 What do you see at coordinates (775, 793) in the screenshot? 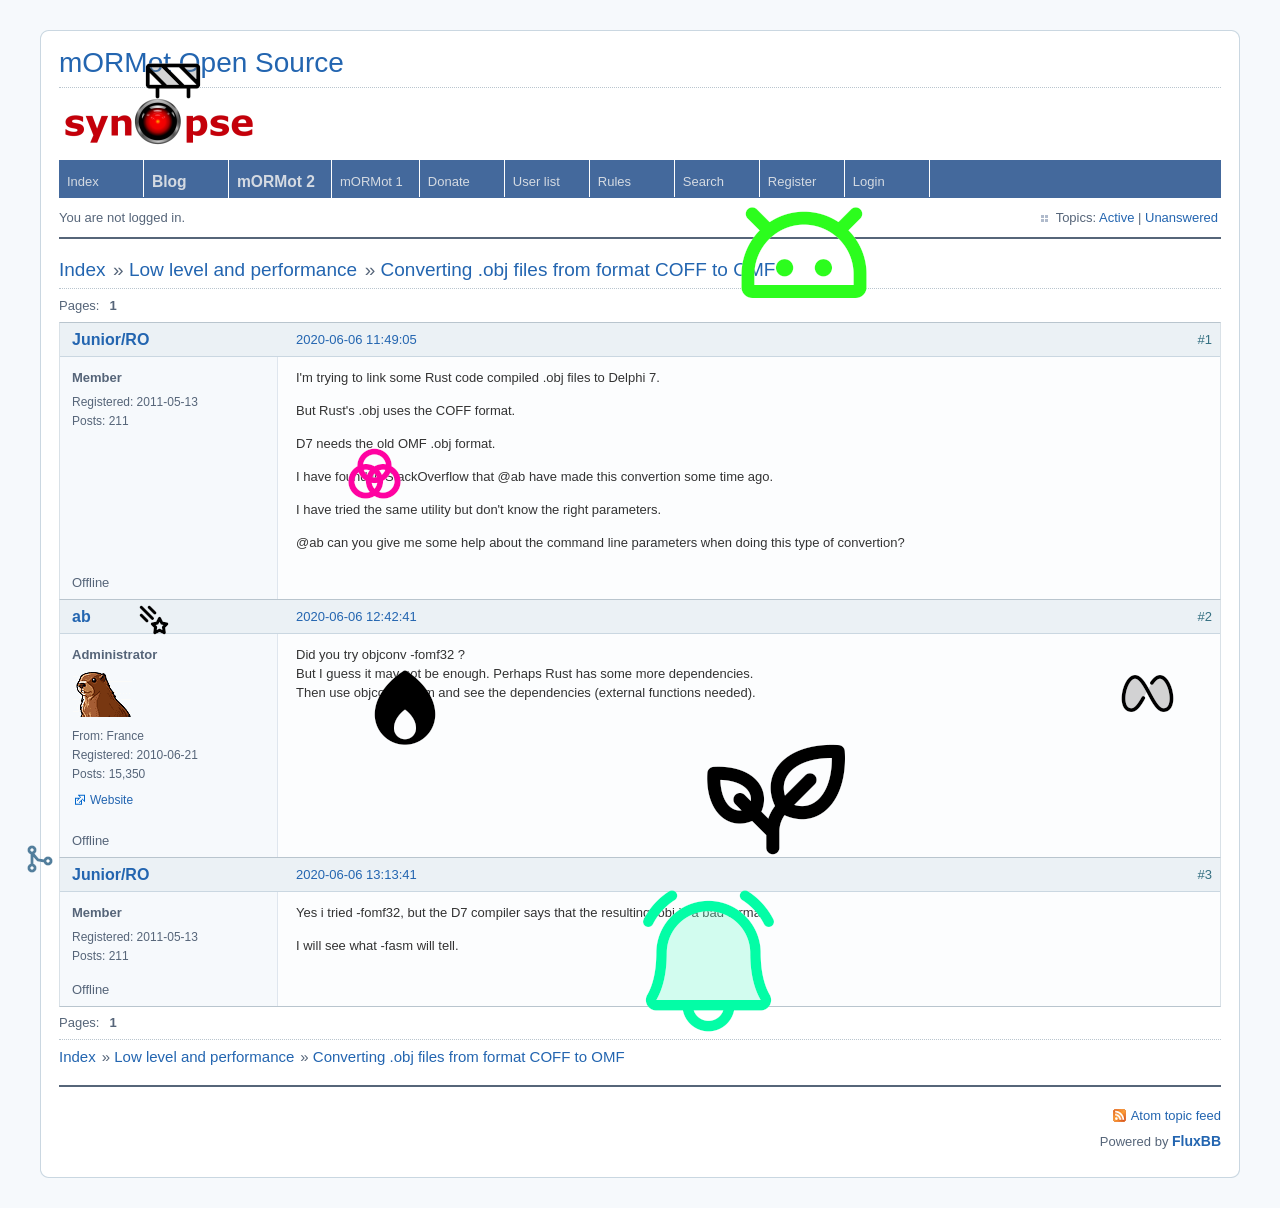
I see `access garden or plant care features` at bounding box center [775, 793].